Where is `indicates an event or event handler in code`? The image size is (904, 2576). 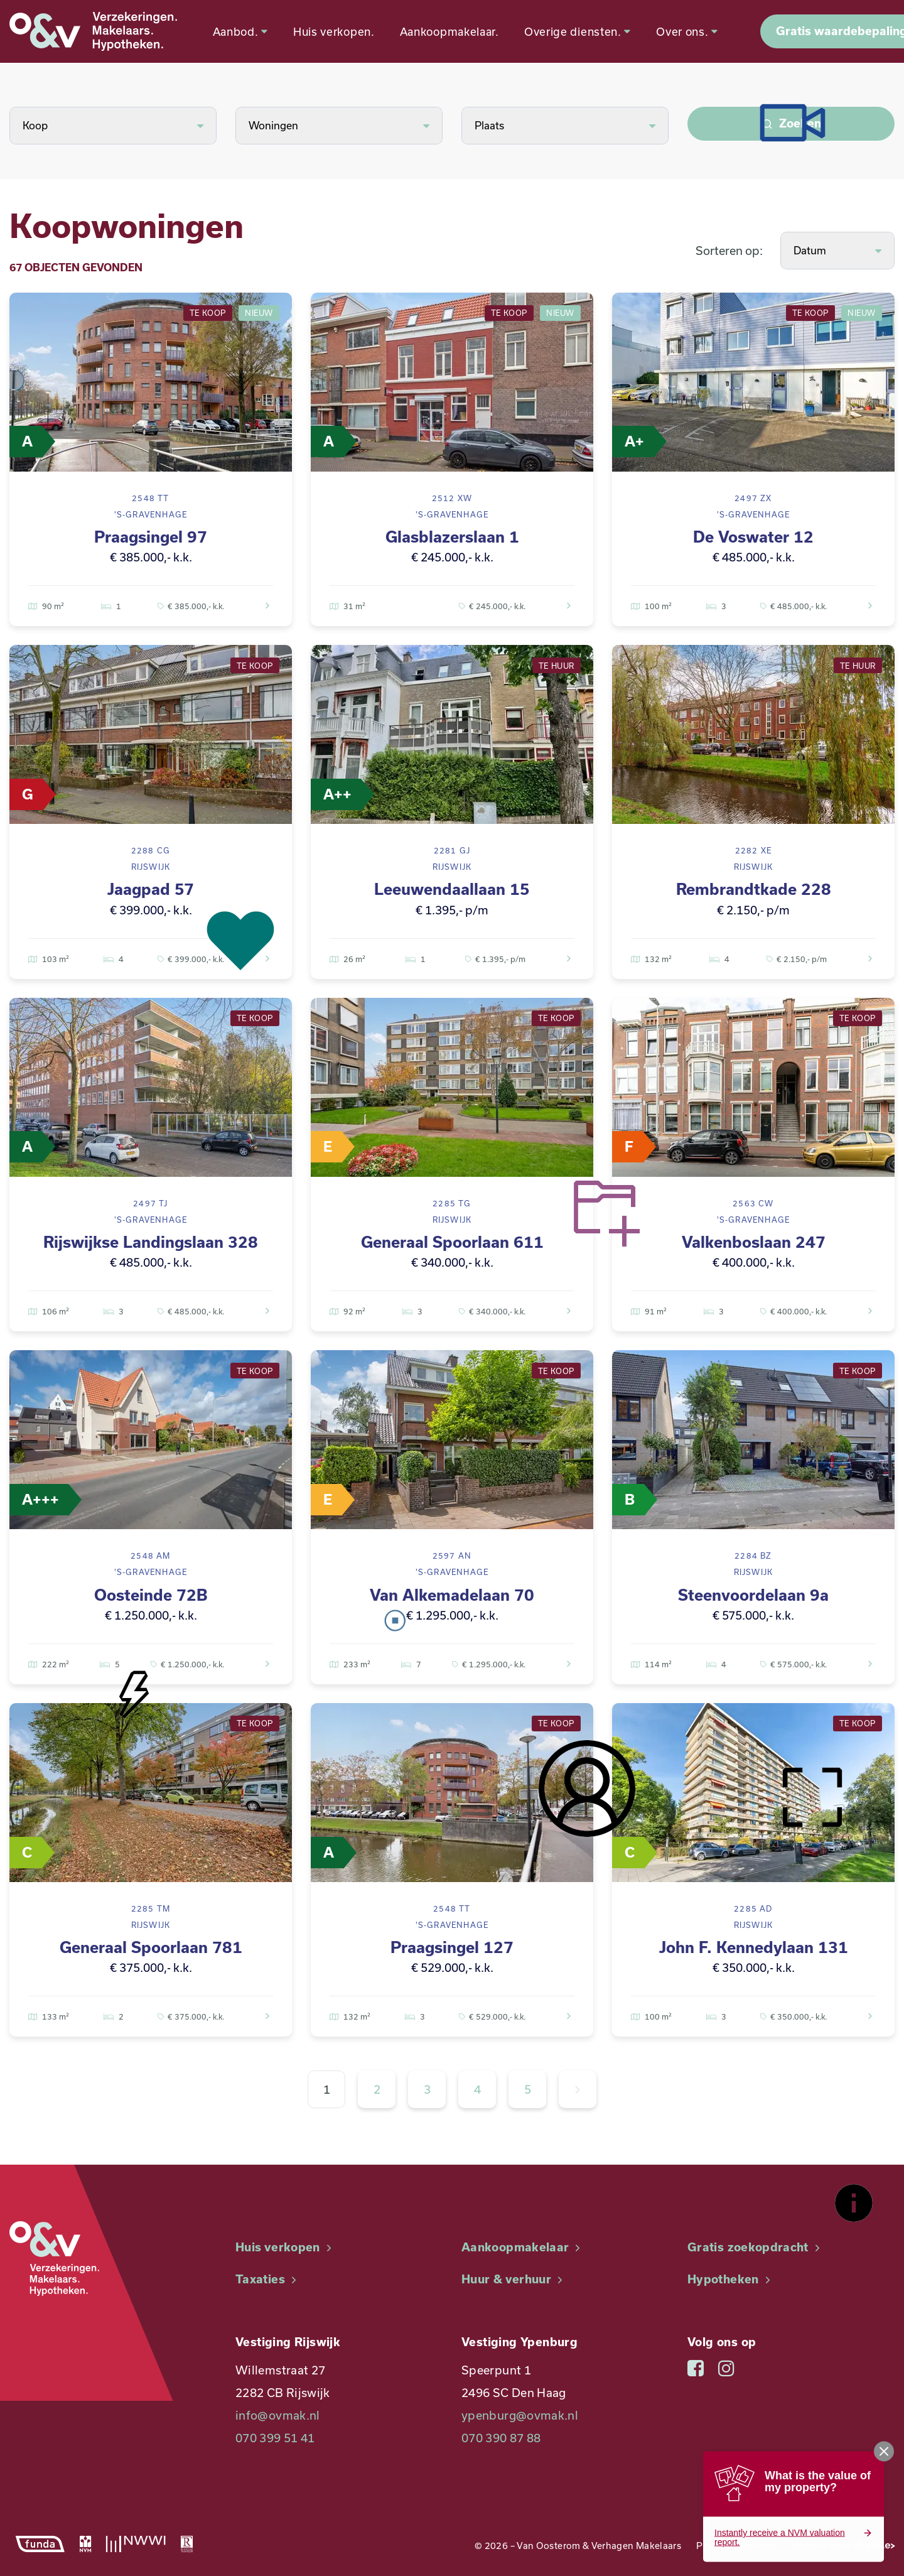 indicates an event or event handler in code is located at coordinates (132, 1694).